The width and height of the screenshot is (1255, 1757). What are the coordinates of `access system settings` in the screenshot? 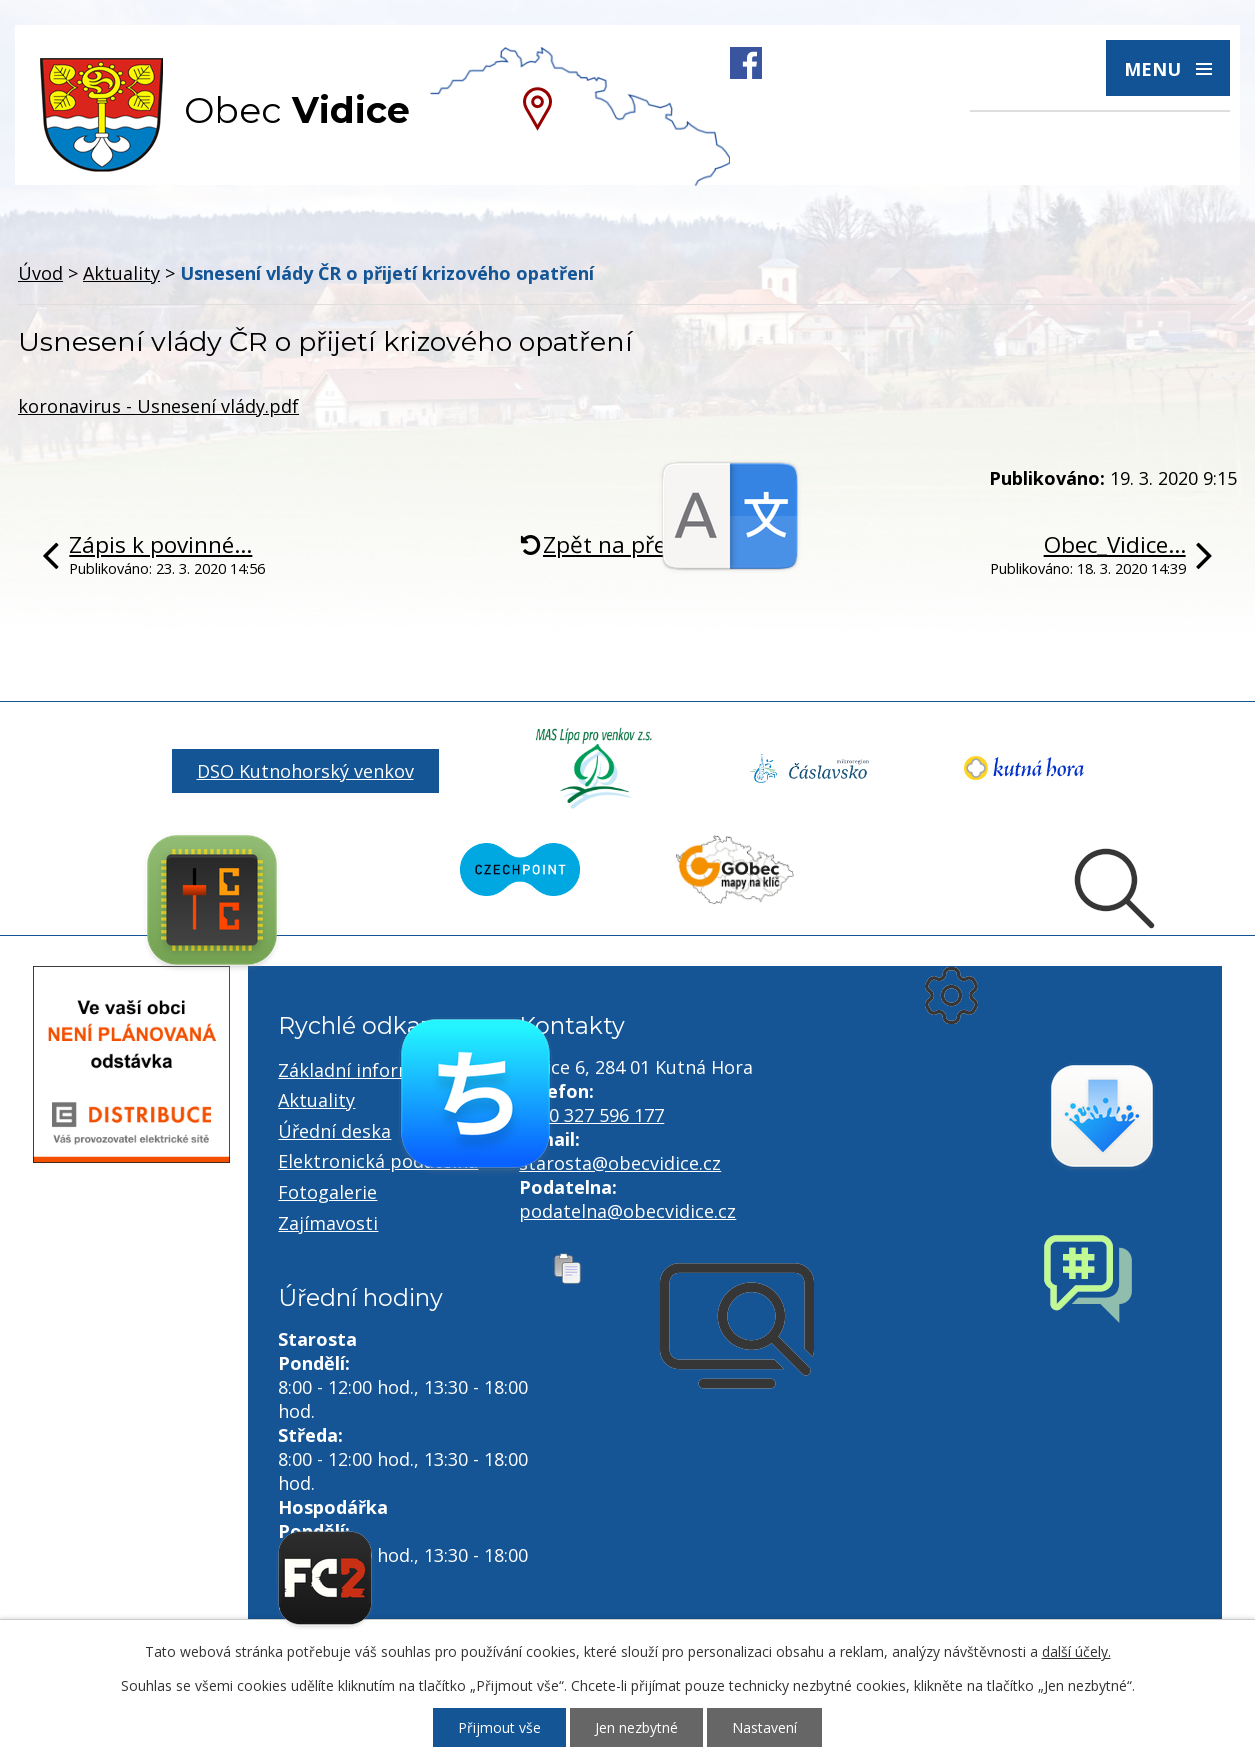 It's located at (951, 995).